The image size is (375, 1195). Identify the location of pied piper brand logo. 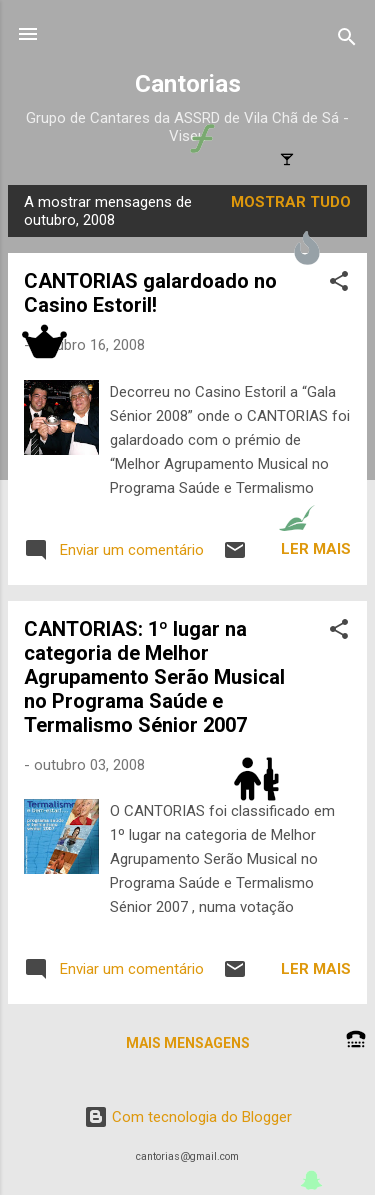
(297, 518).